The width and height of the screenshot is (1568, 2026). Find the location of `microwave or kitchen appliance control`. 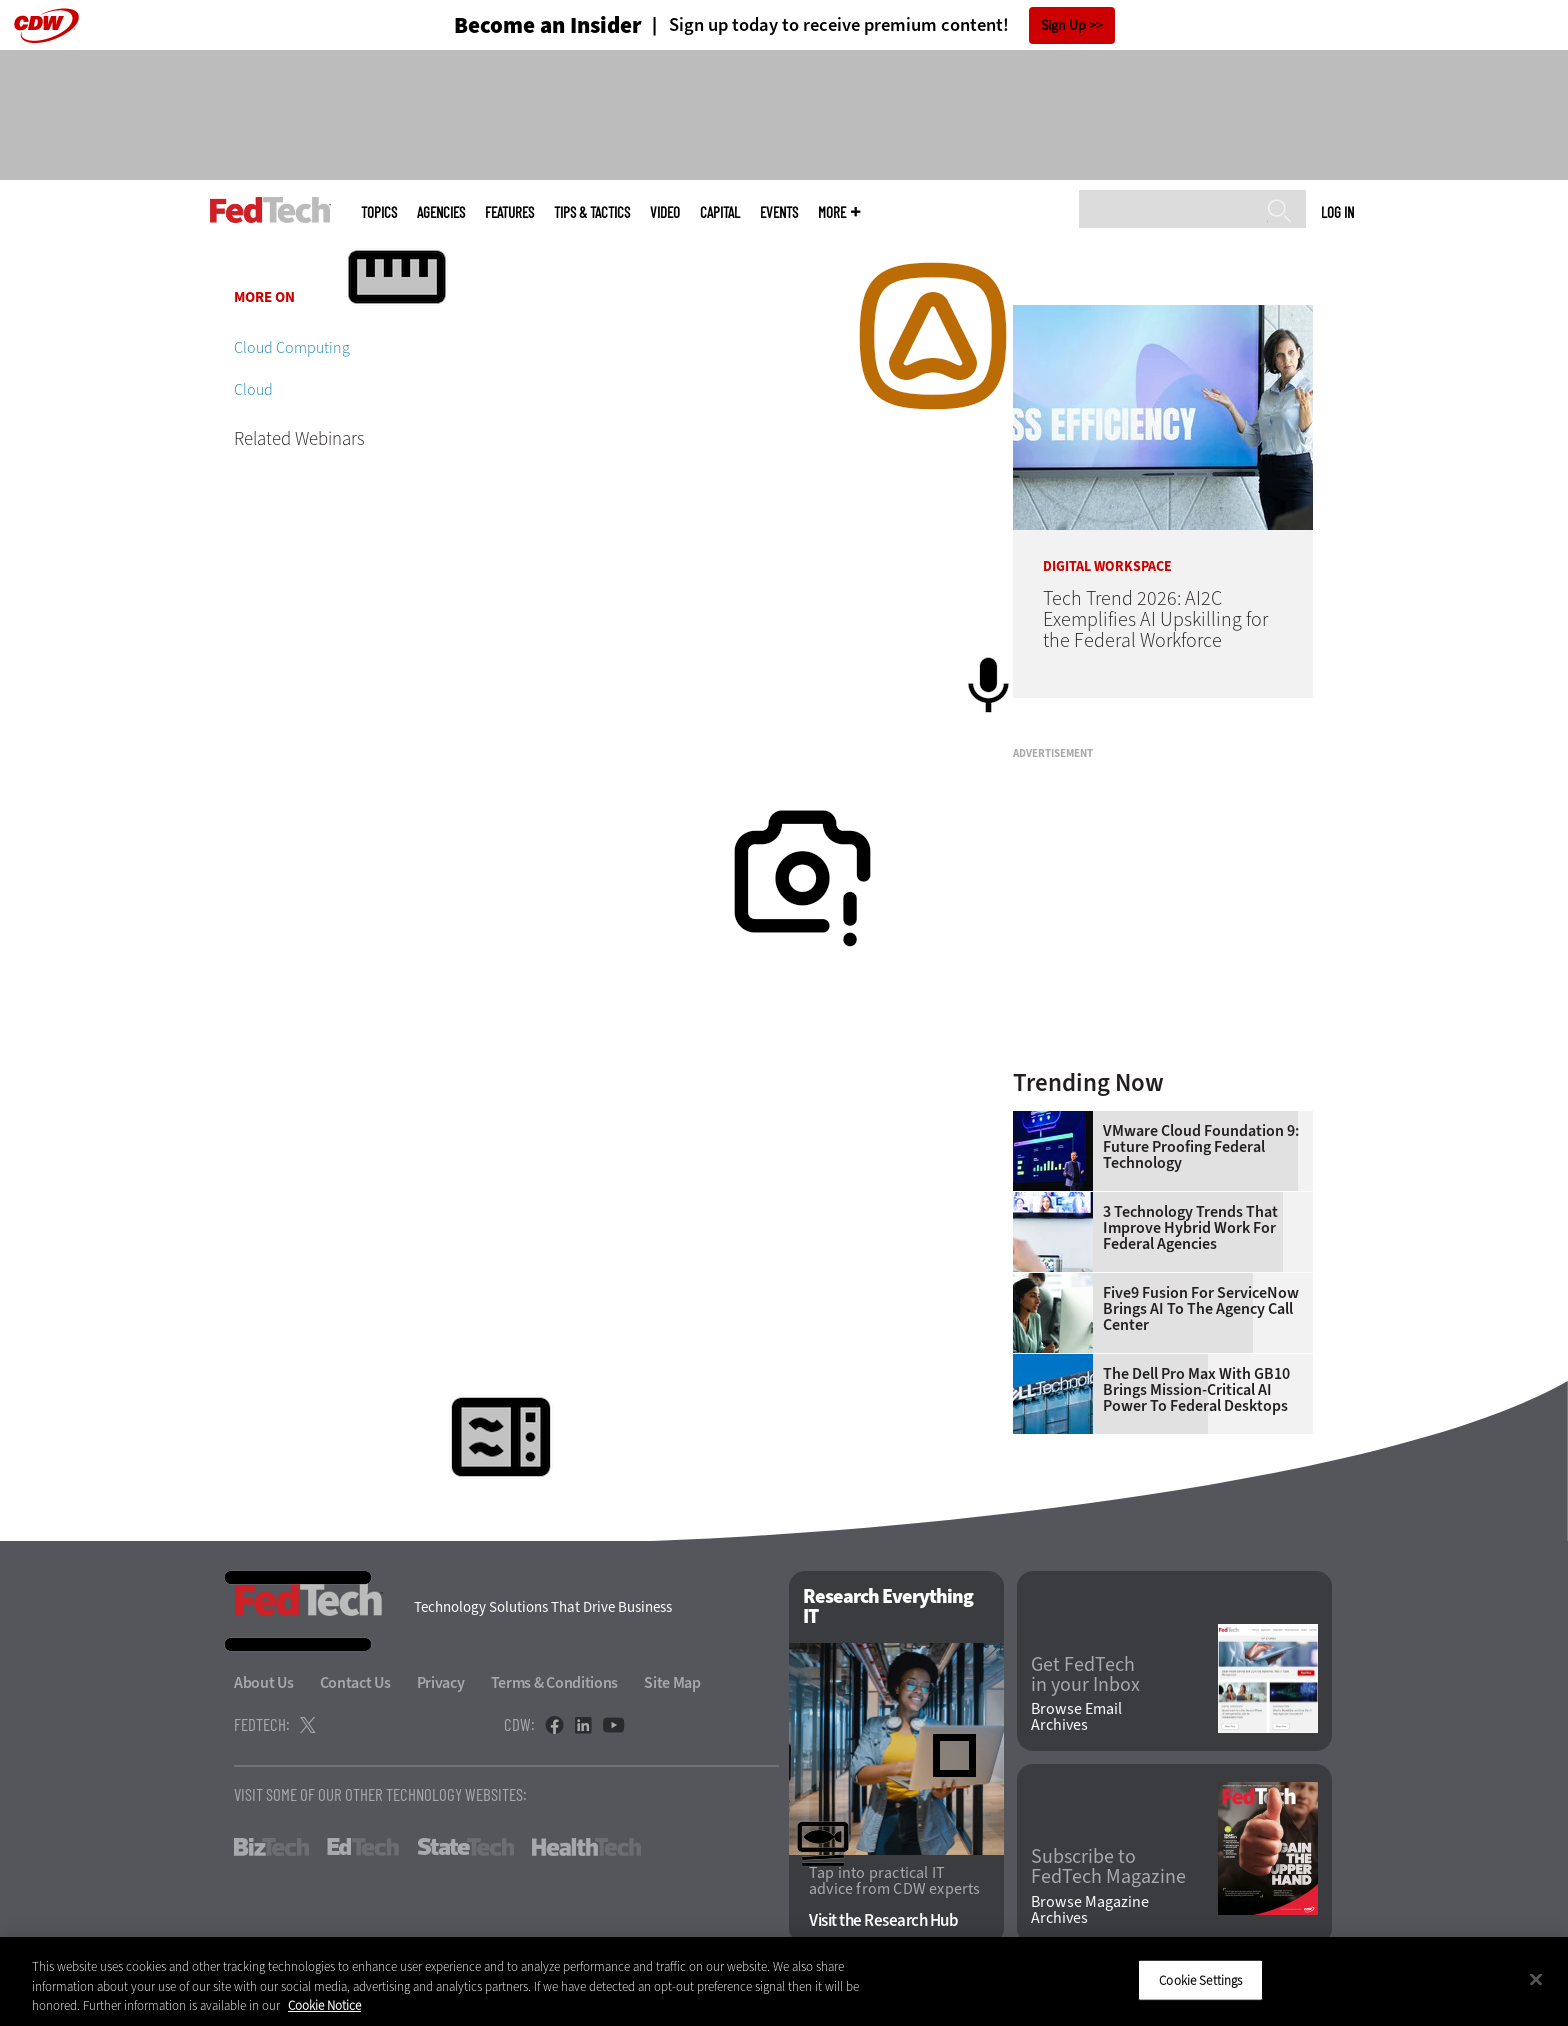

microwave or kitchen appliance control is located at coordinates (501, 1437).